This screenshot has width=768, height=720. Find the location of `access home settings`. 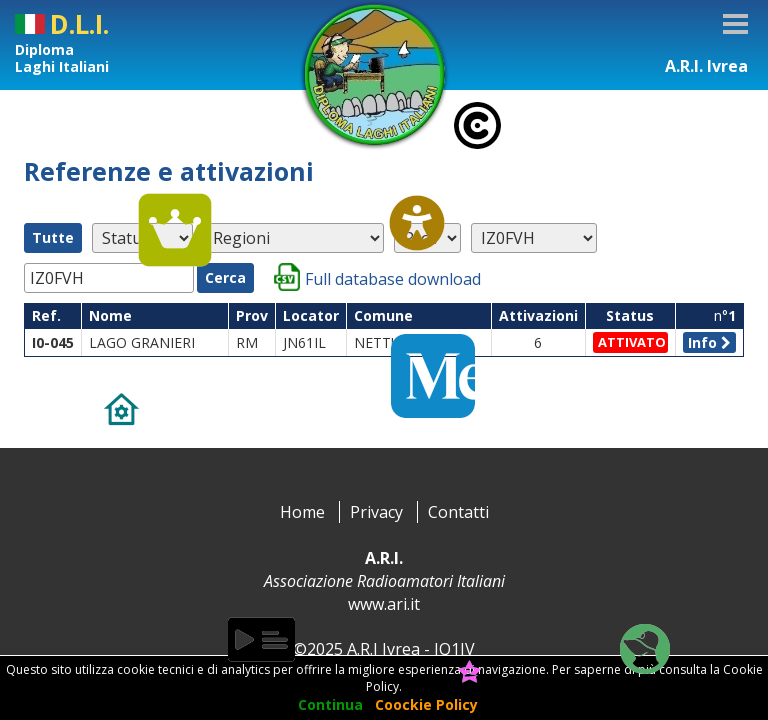

access home settings is located at coordinates (121, 410).